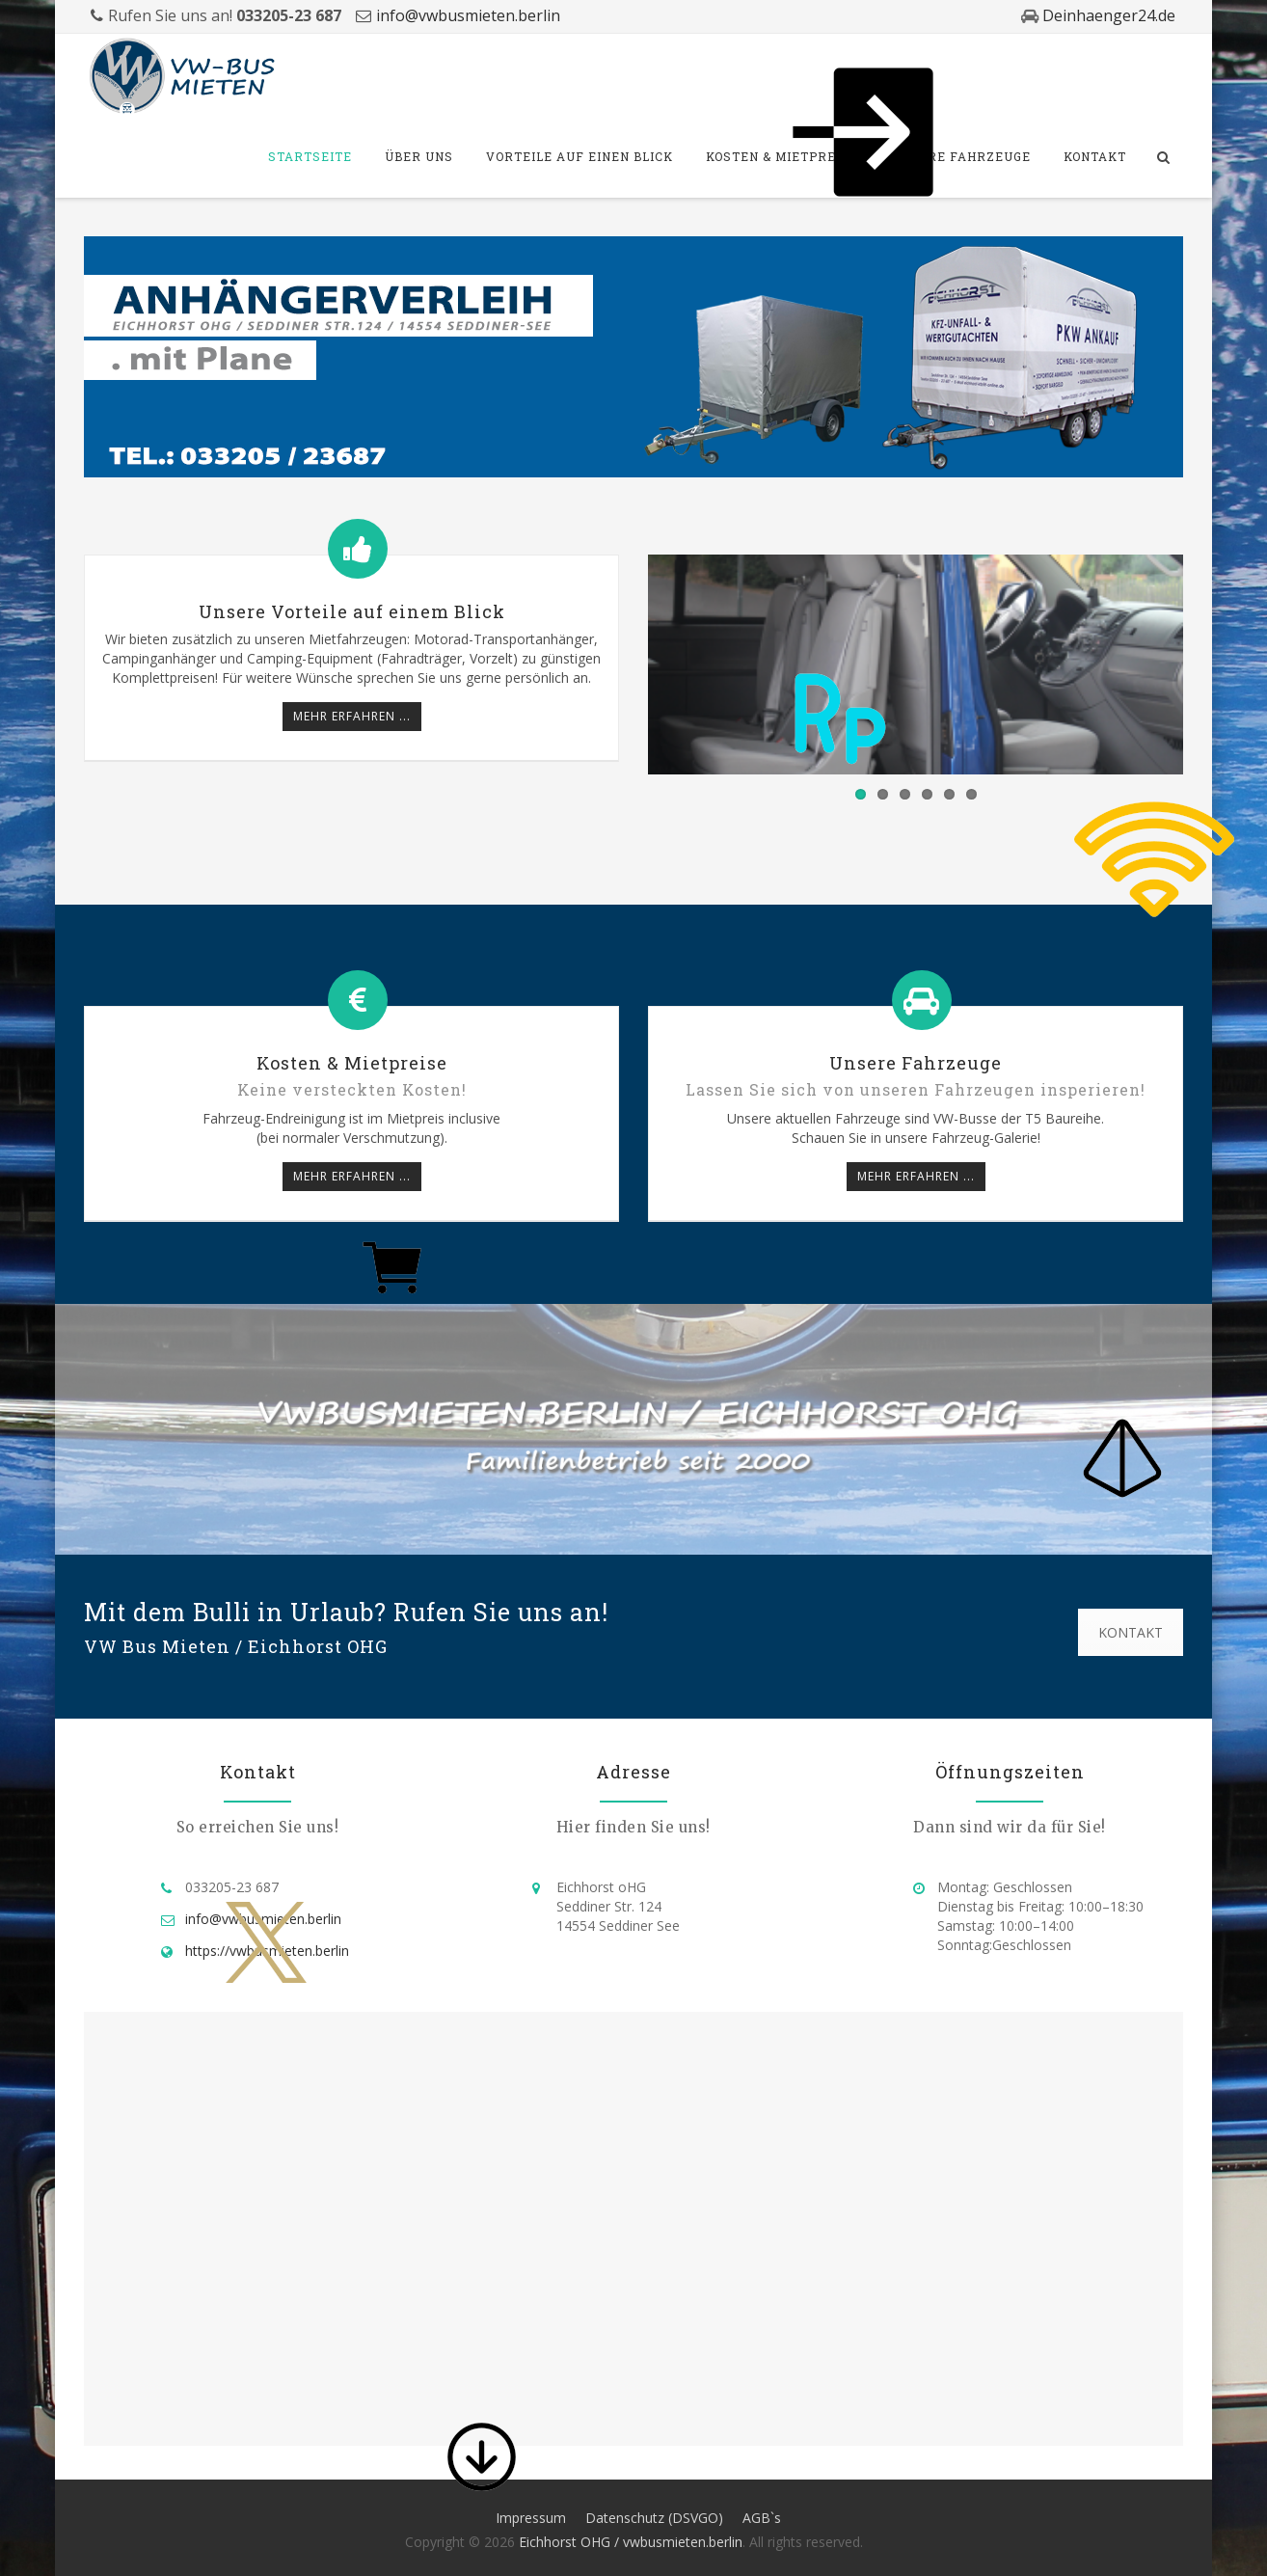 Image resolution: width=1267 pixels, height=2576 pixels. Describe the element at coordinates (392, 1267) in the screenshot. I see `view your shopping cart` at that location.